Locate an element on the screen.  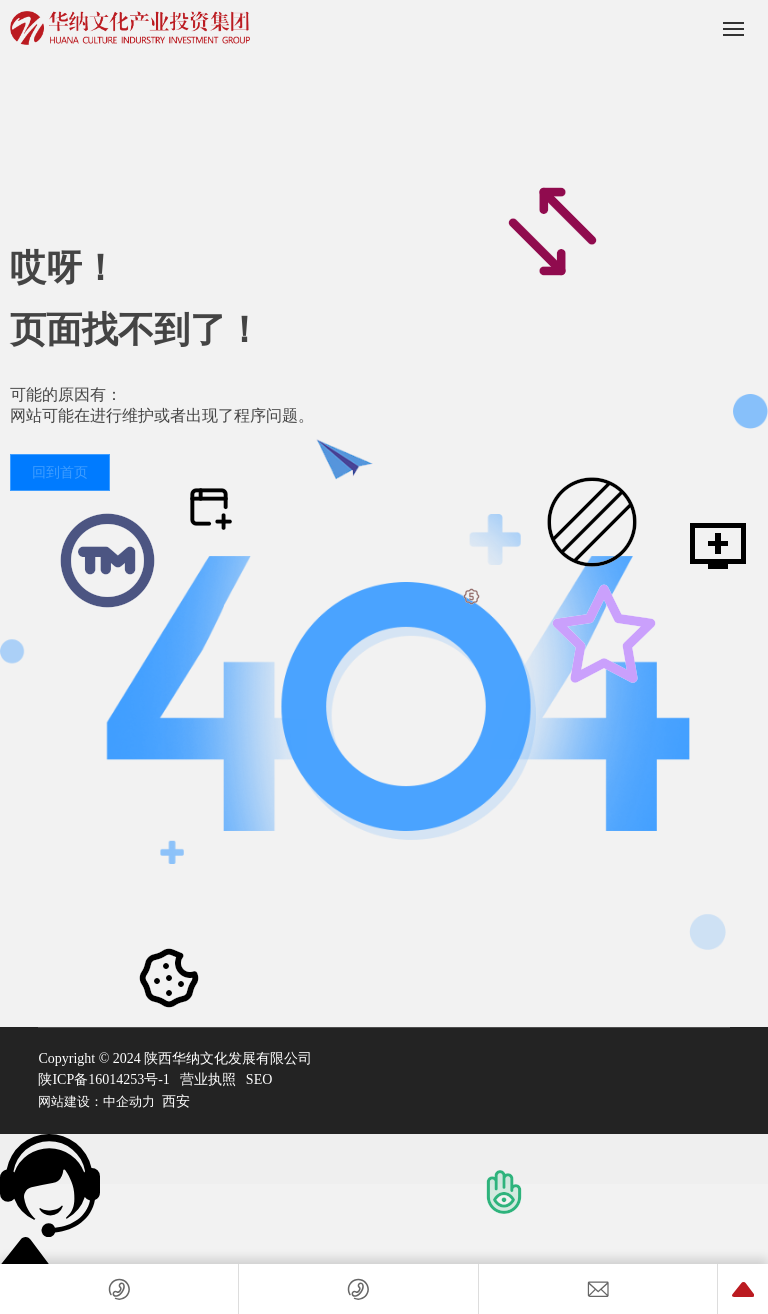
add current video to watch queue is located at coordinates (718, 546).